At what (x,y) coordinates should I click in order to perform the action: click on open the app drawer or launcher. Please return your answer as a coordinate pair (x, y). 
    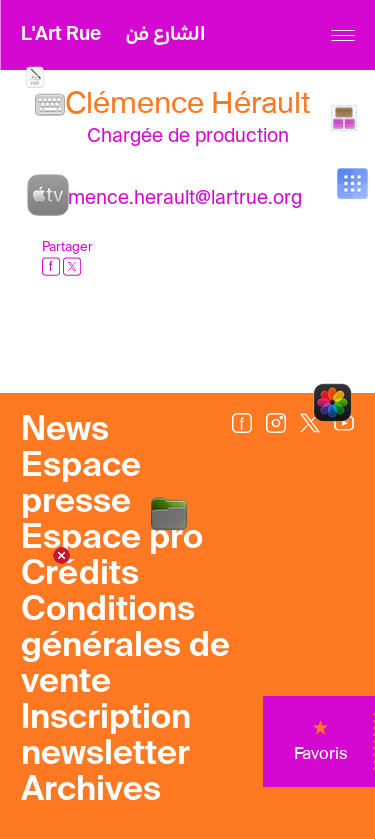
    Looking at the image, I should click on (352, 183).